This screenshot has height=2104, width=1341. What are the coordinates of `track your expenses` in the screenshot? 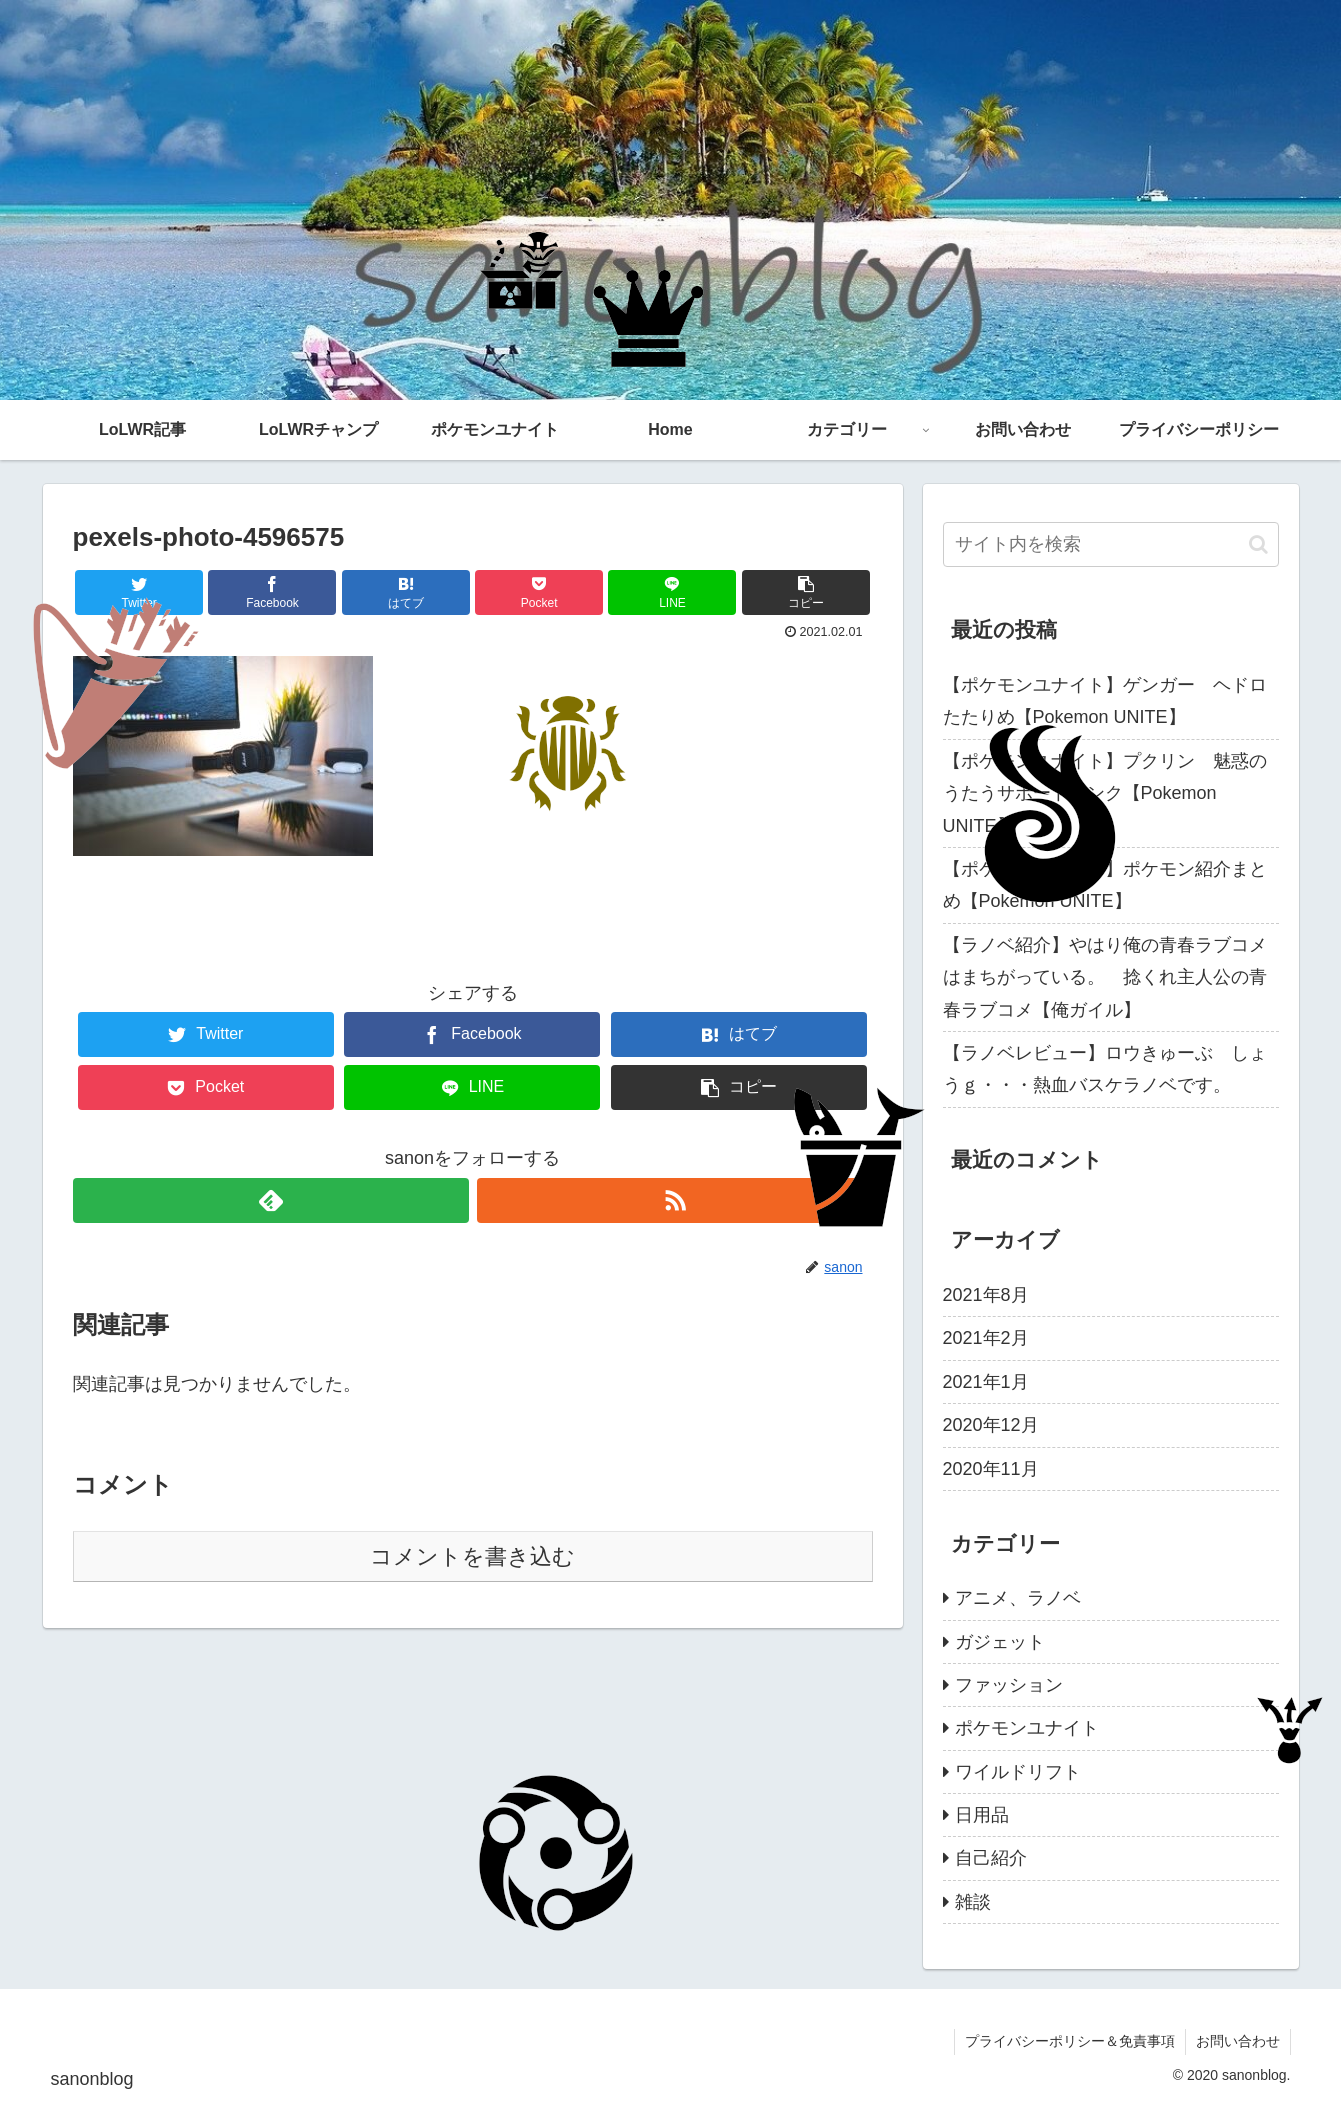 It's located at (1290, 1730).